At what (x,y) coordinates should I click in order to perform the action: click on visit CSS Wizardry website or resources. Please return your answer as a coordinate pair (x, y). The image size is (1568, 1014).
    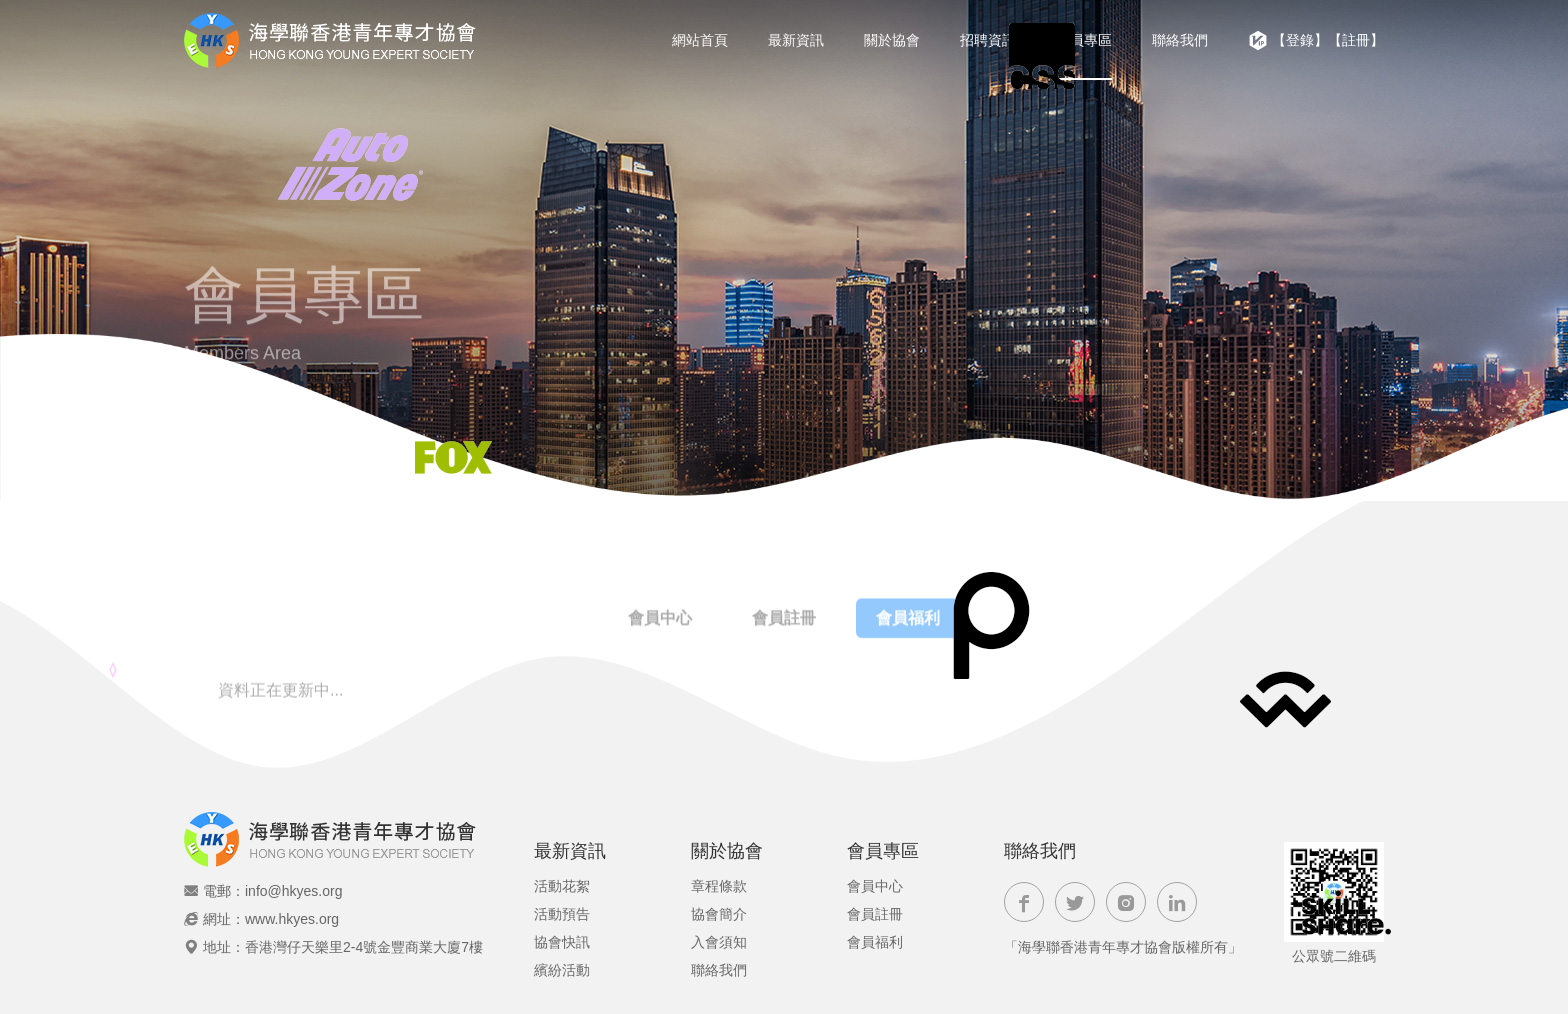
    Looking at the image, I should click on (1042, 56).